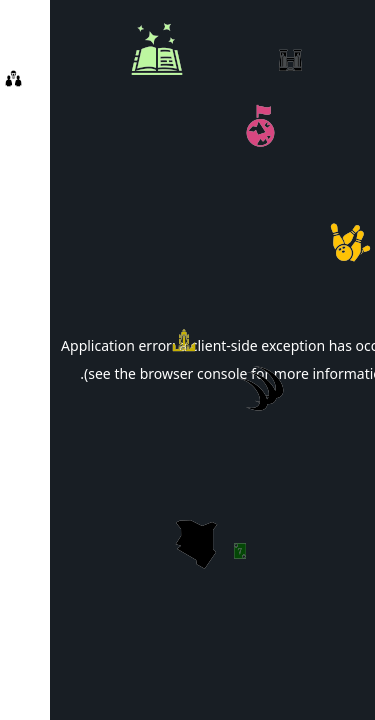 Image resolution: width=375 pixels, height=720 pixels. Describe the element at coordinates (240, 551) in the screenshot. I see `seven of spades playing card` at that location.